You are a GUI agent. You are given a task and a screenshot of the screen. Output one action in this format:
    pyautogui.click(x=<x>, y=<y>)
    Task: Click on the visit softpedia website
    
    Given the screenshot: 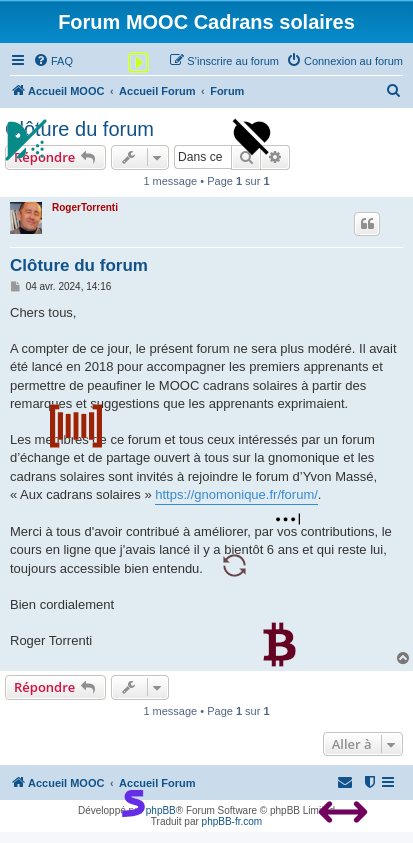 What is the action you would take?
    pyautogui.click(x=133, y=803)
    